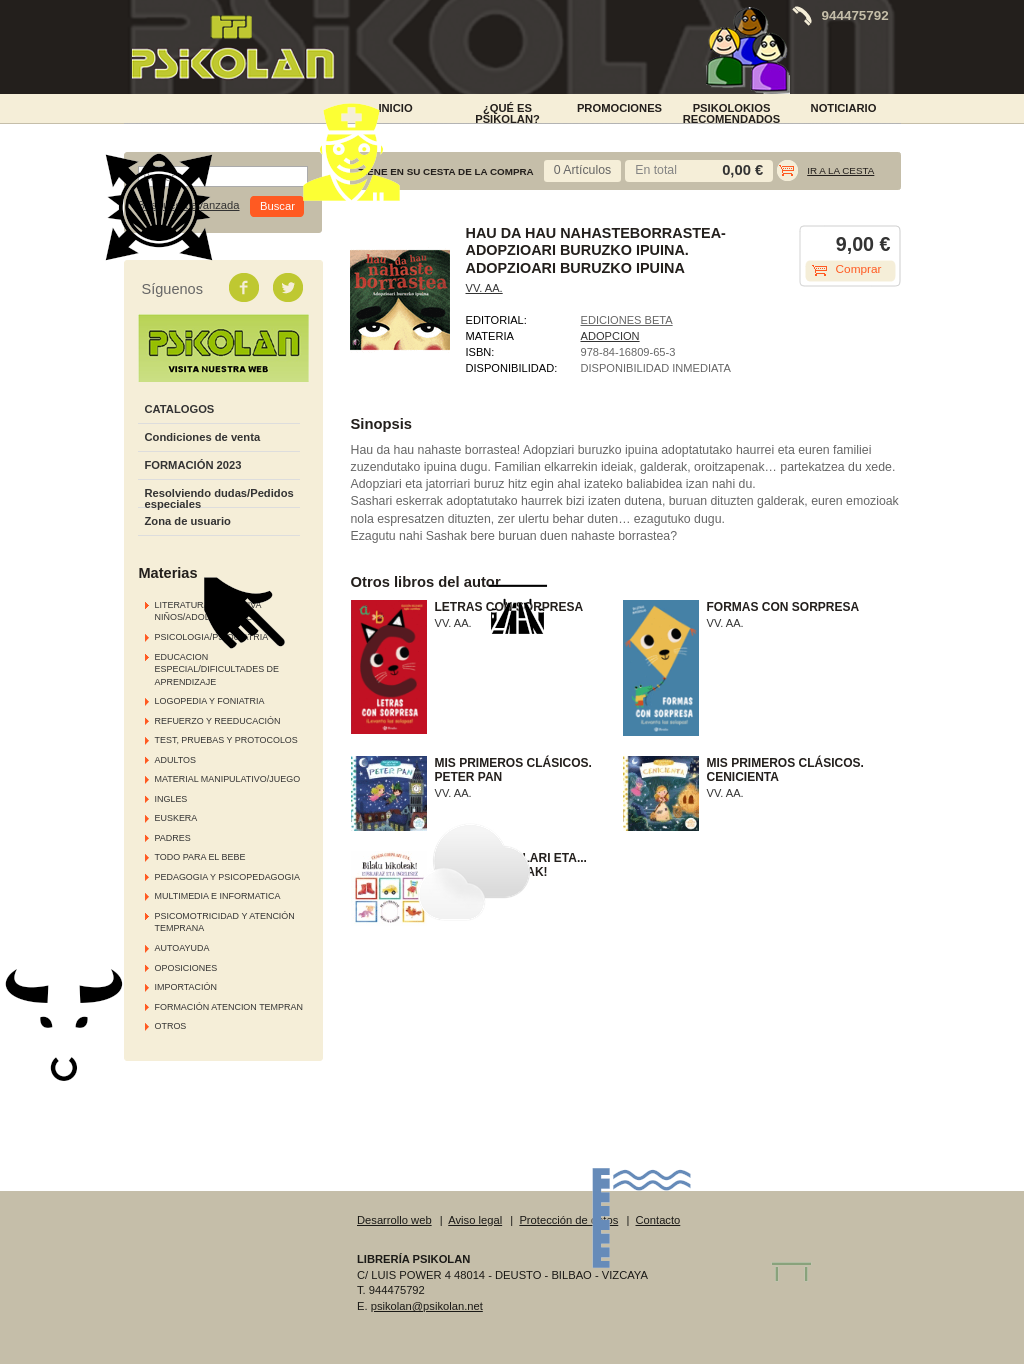 The width and height of the screenshot is (1024, 1364). I want to click on indicates high tide water level, so click(639, 1218).